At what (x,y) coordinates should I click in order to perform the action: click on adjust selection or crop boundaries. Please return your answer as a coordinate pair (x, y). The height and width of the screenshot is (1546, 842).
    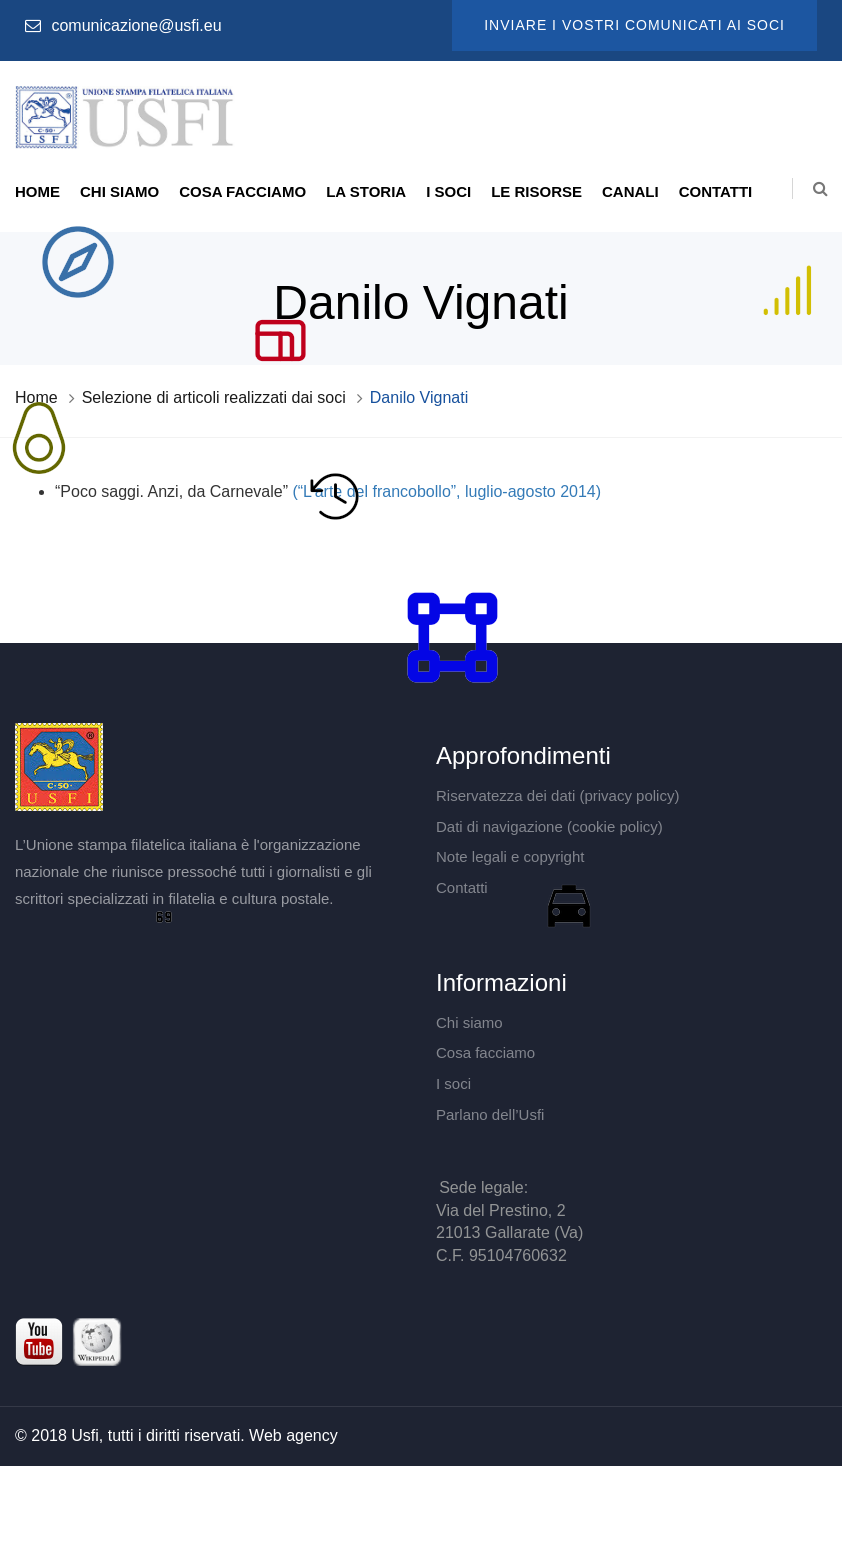
    Looking at the image, I should click on (452, 637).